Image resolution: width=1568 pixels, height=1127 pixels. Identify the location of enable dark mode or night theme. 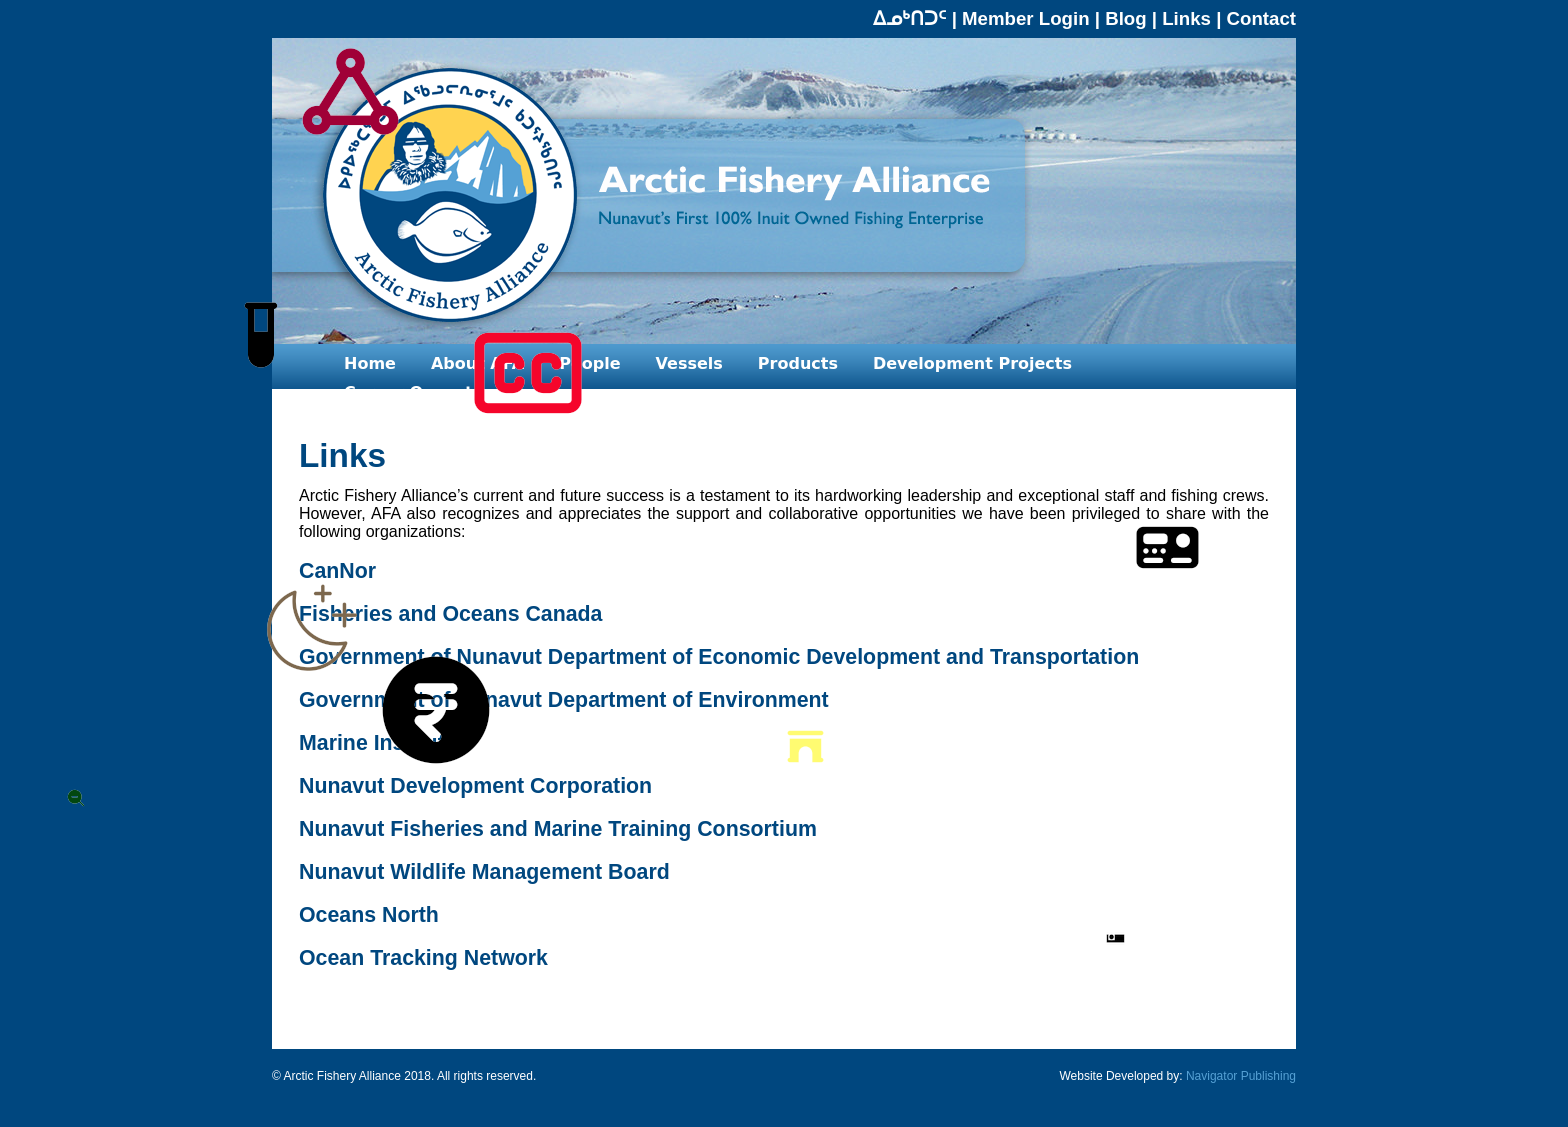
(308, 629).